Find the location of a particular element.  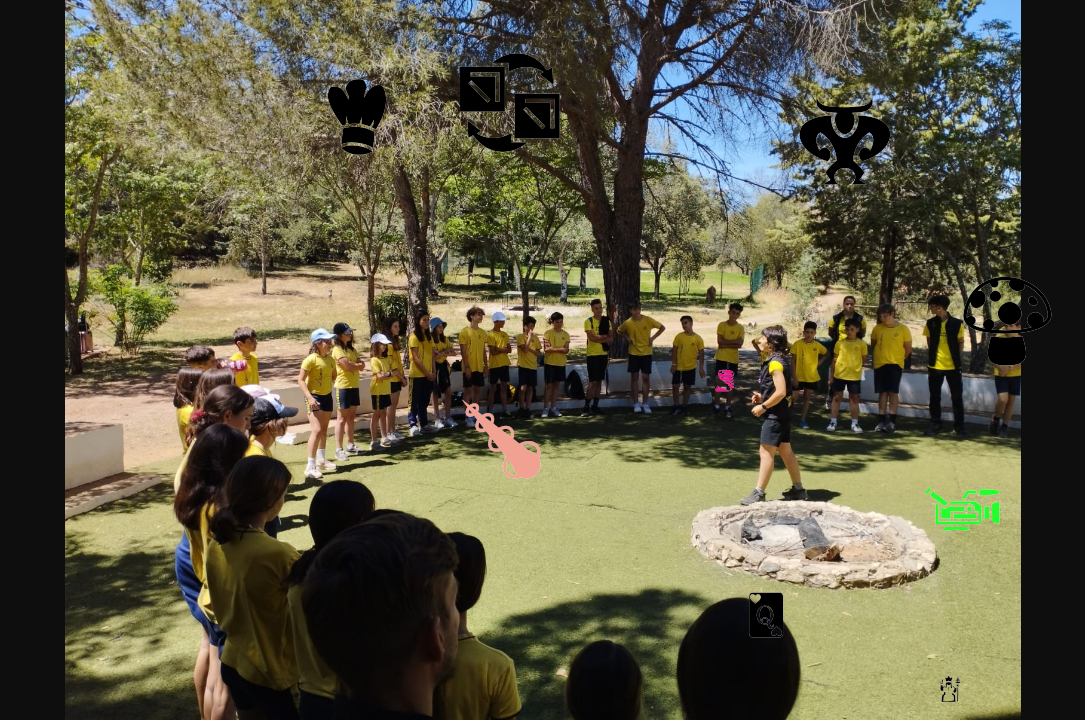

initiate a trade or exchange between players is located at coordinates (510, 103).